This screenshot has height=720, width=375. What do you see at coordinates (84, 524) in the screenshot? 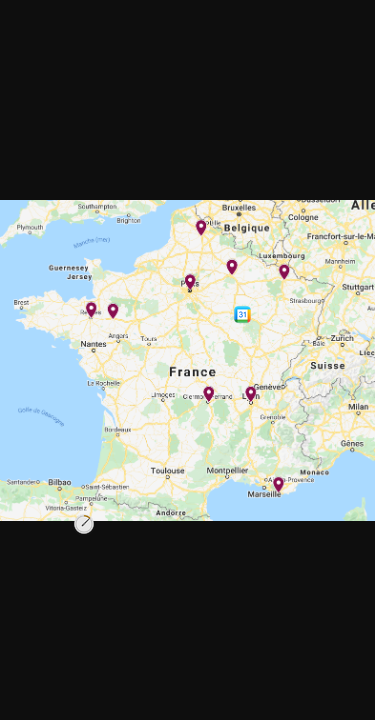
I see `open system profiler application` at bounding box center [84, 524].